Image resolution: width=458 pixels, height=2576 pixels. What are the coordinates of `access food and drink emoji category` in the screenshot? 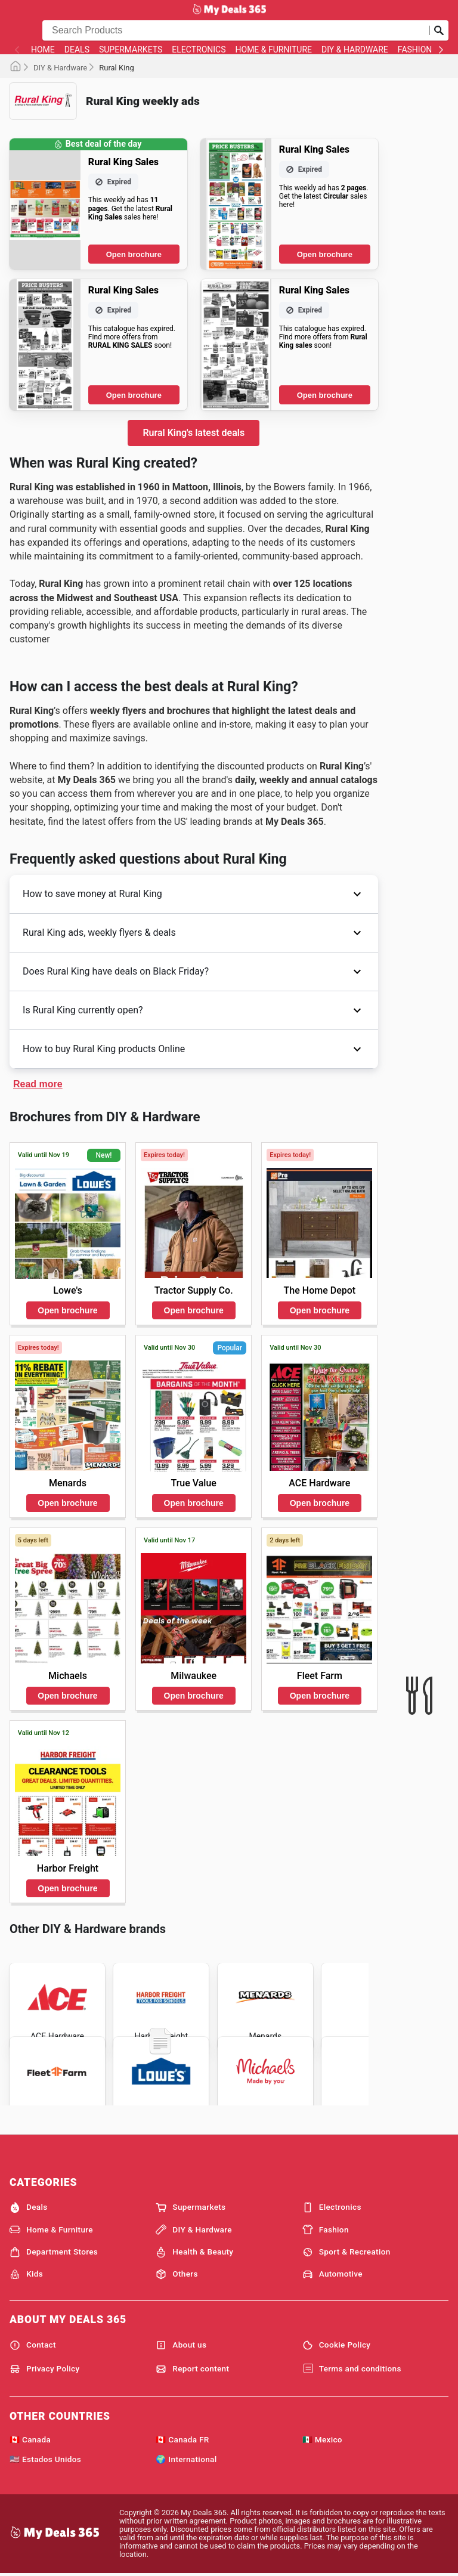 It's located at (420, 1696).